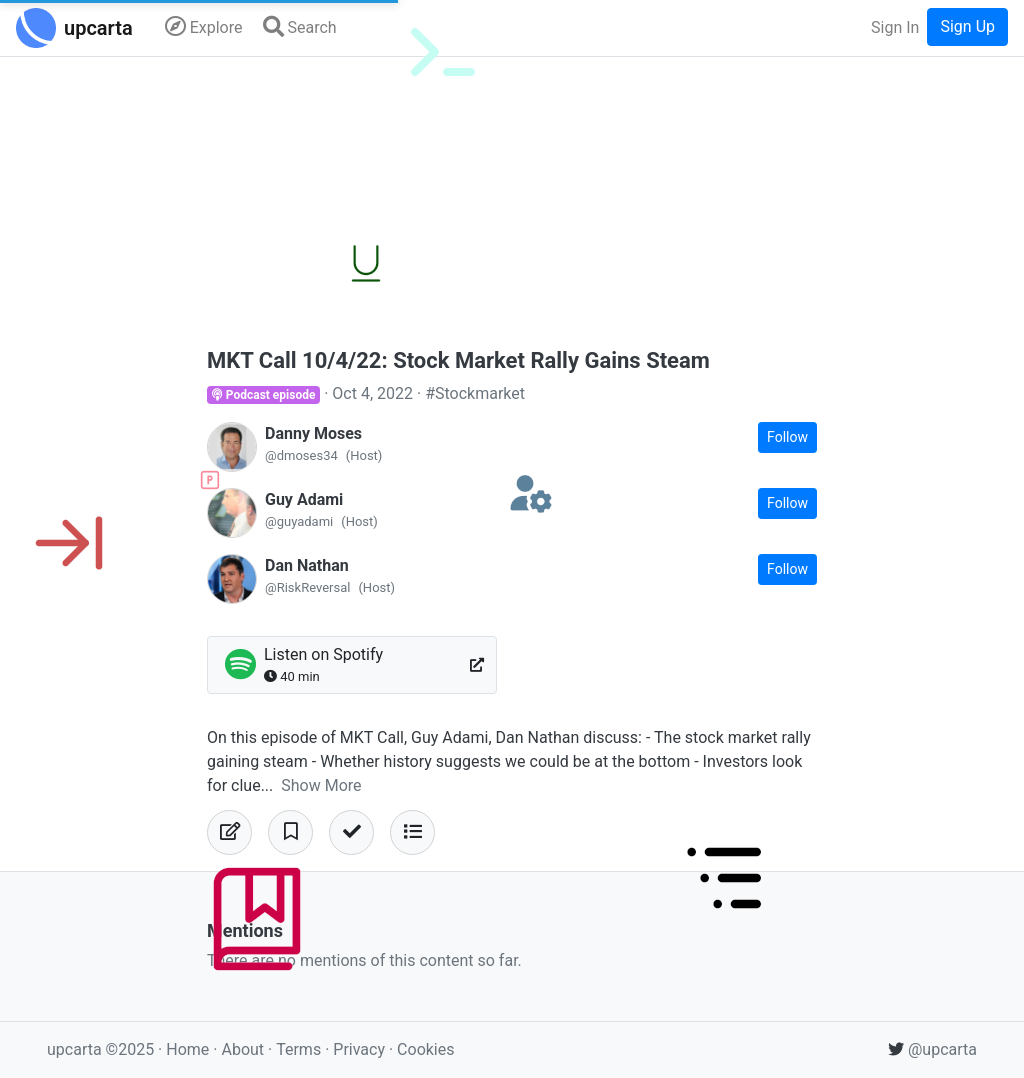 The width and height of the screenshot is (1024, 1078). Describe the element at coordinates (210, 480) in the screenshot. I see `find nearby parking locations` at that location.